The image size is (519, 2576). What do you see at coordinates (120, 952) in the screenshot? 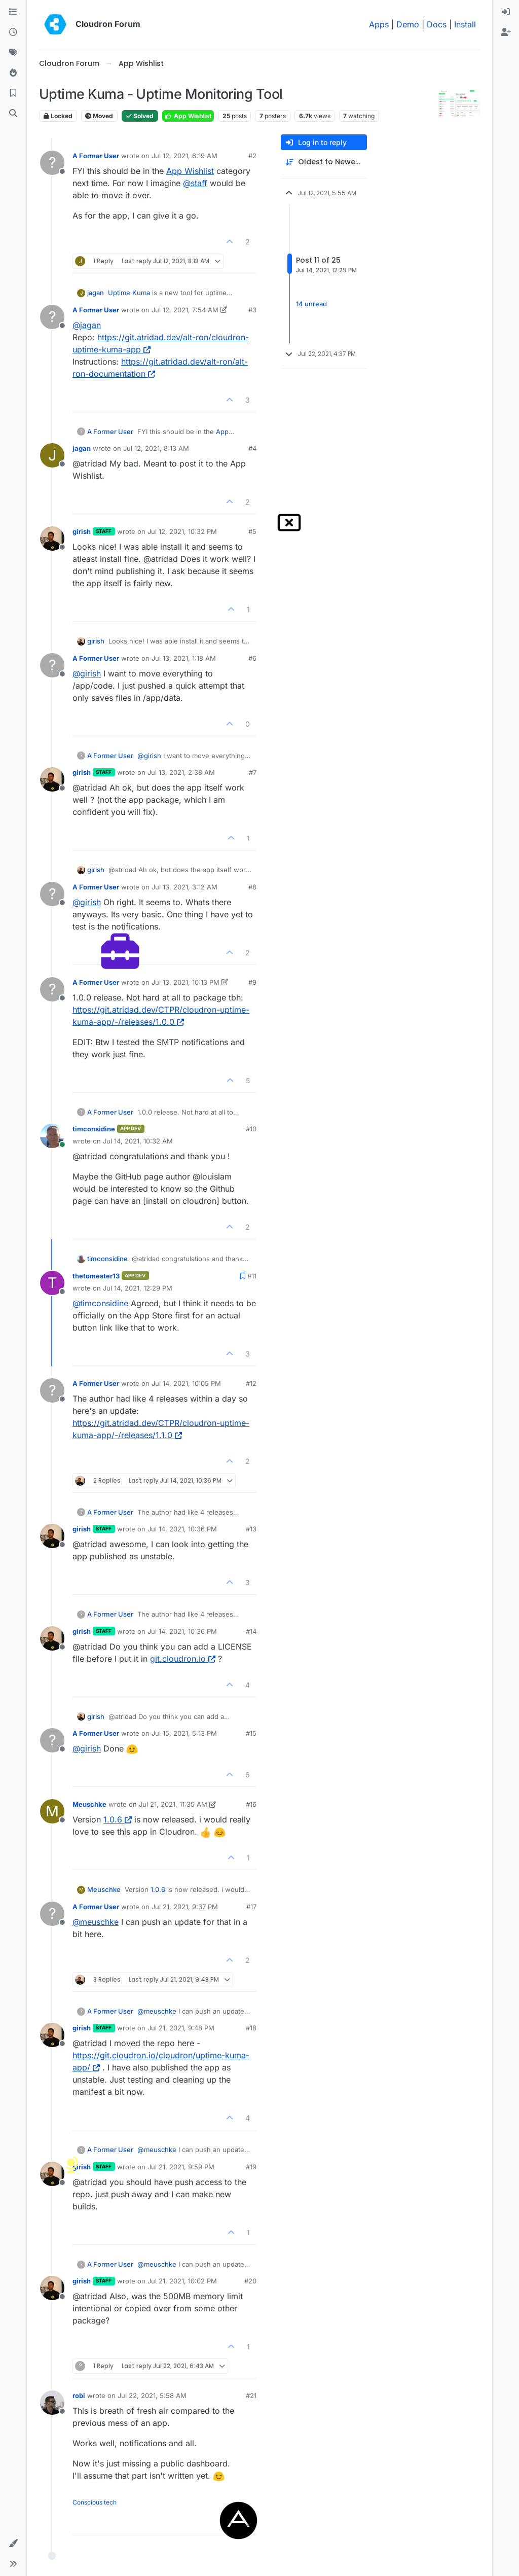
I see `access tools and utilities` at bounding box center [120, 952].